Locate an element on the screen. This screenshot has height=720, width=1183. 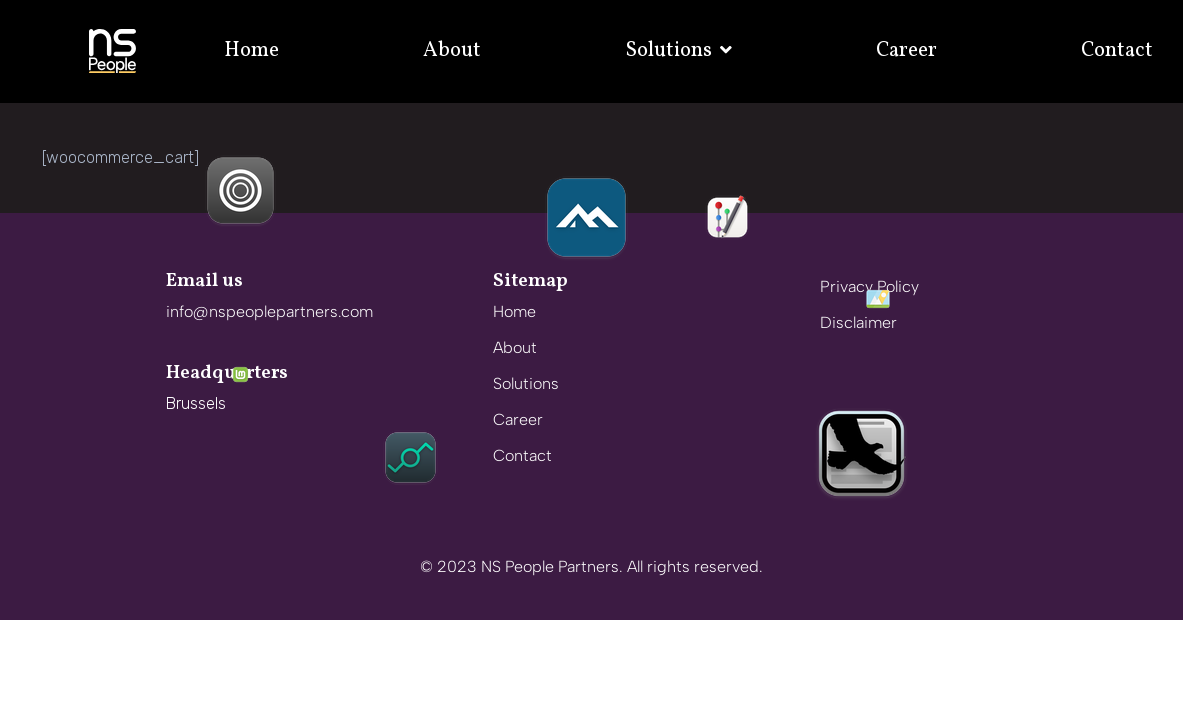
open Setzer LaTeX editor application is located at coordinates (861, 453).